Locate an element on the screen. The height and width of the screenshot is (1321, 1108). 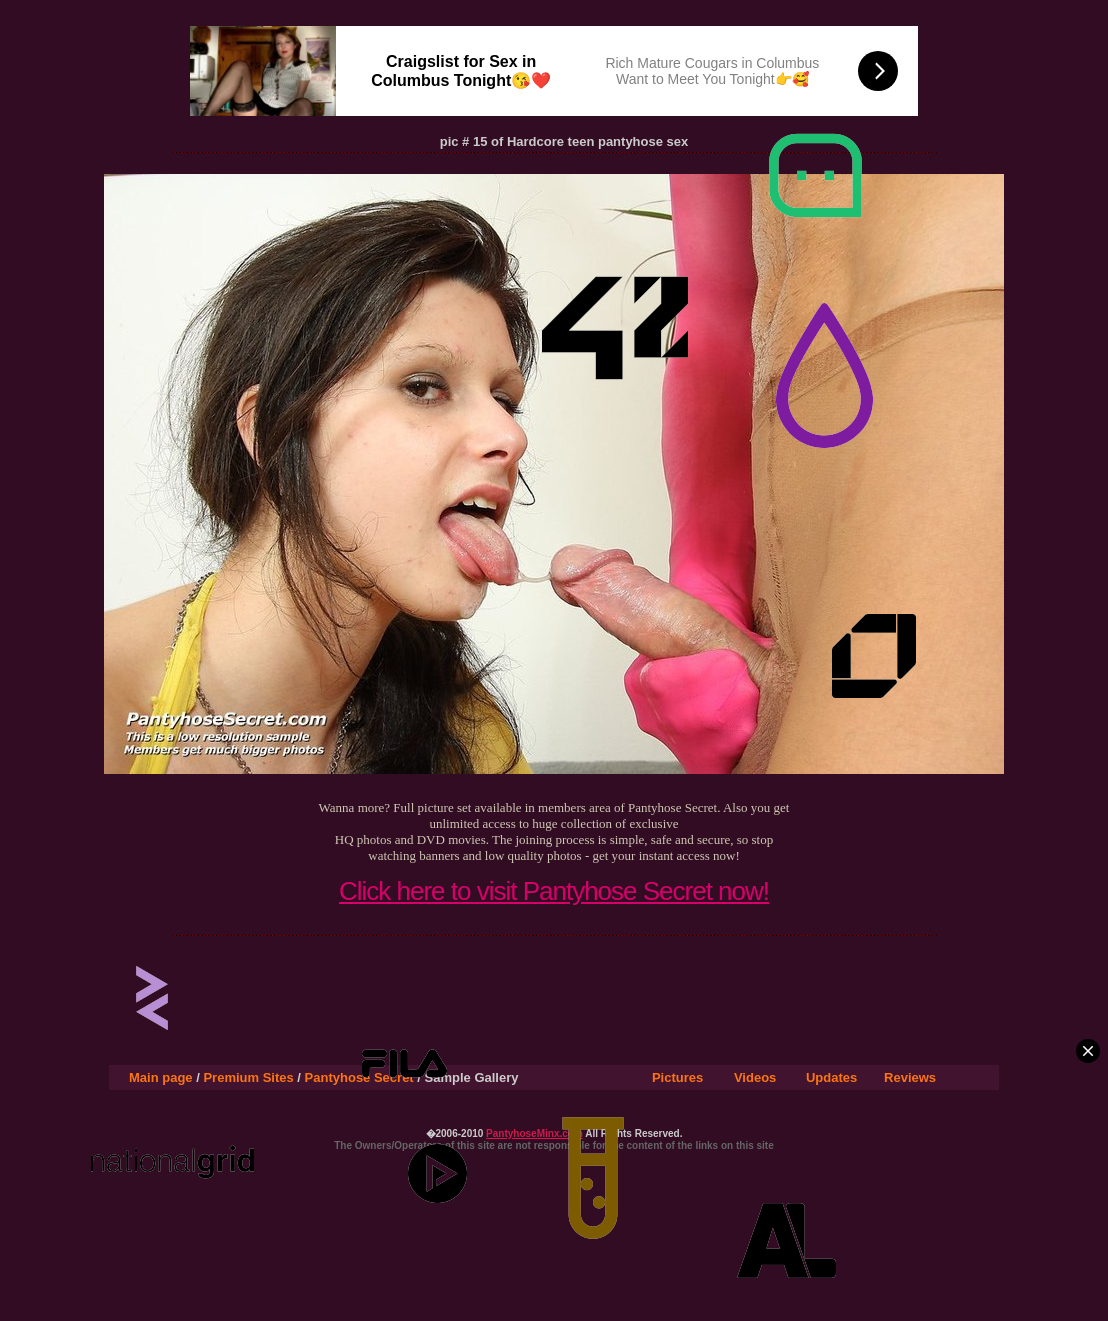
aqua security company logo is located at coordinates (874, 656).